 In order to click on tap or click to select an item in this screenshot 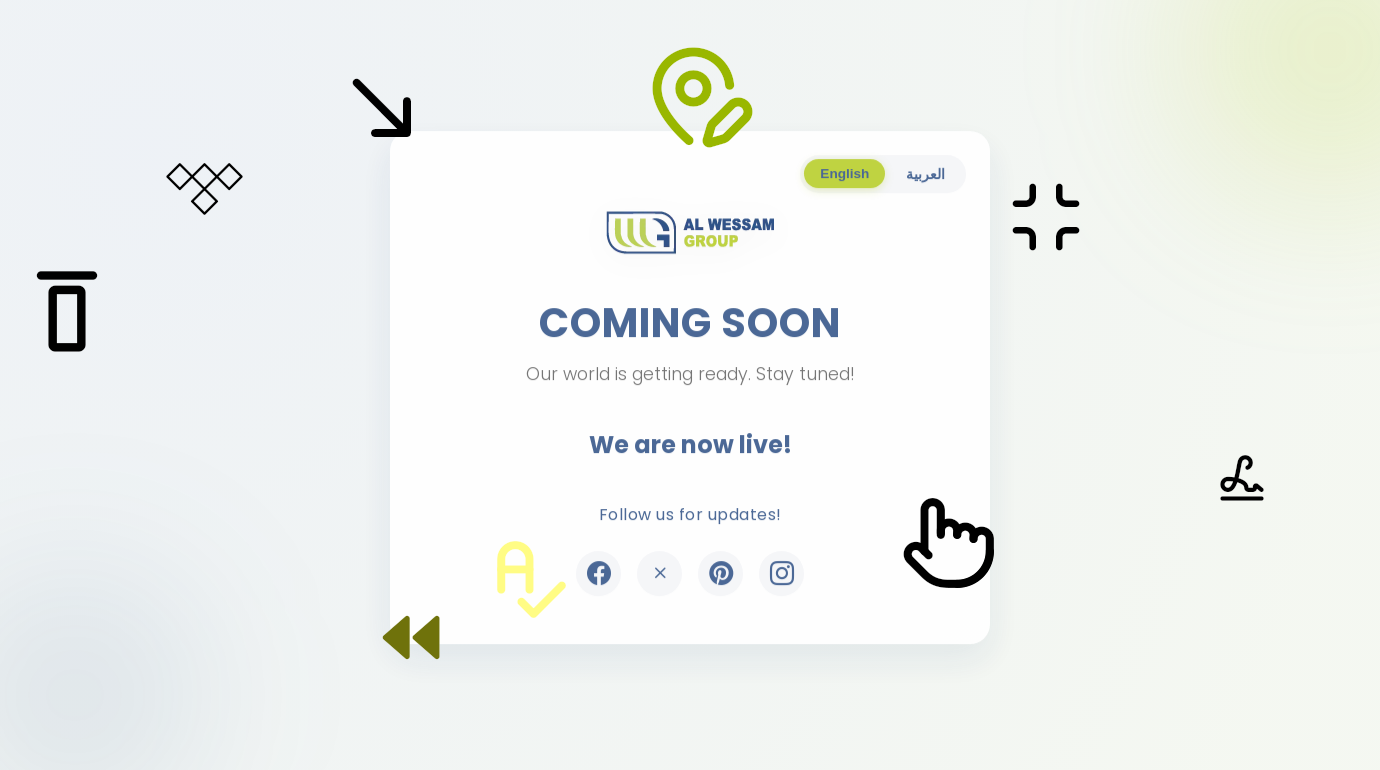, I will do `click(949, 543)`.